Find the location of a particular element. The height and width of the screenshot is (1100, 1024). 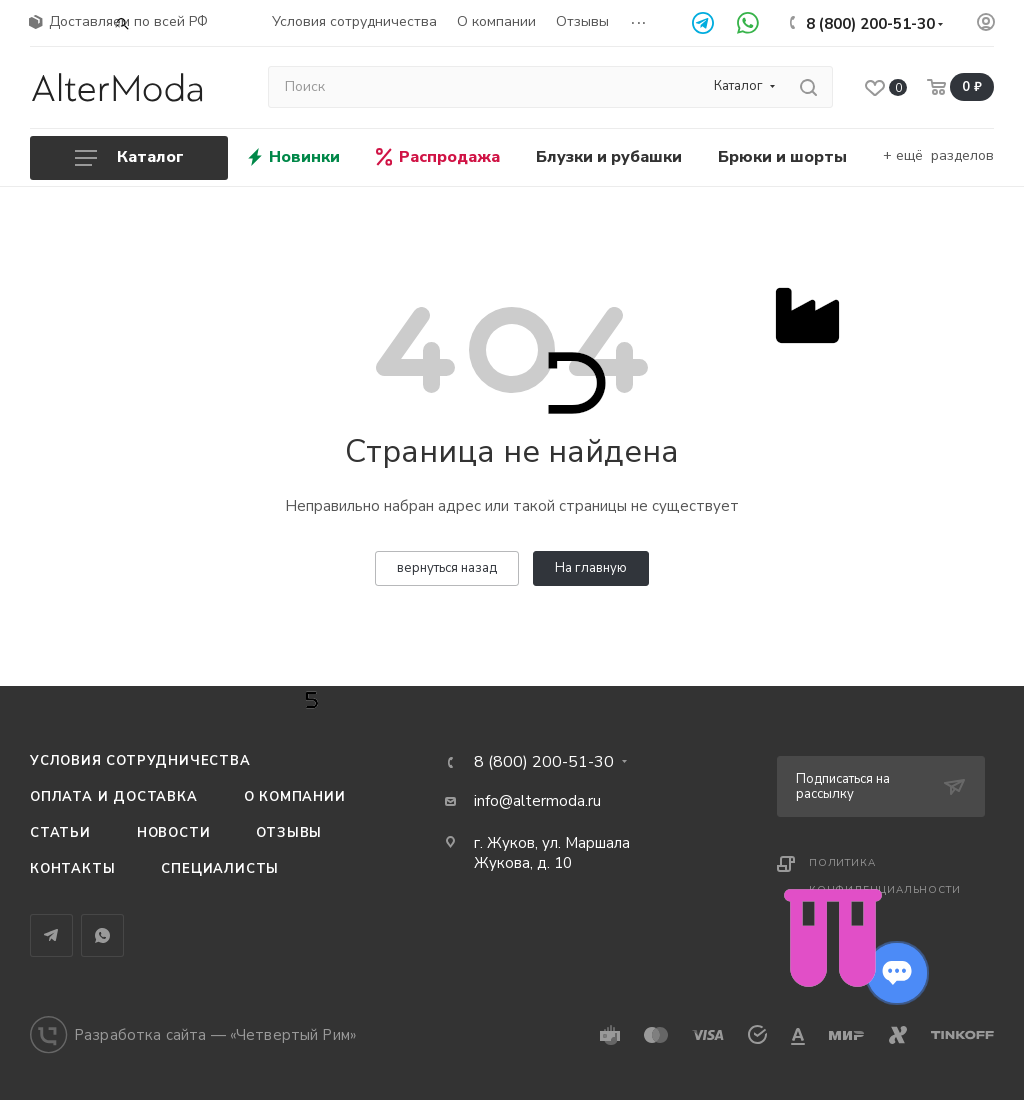

dyalog APL programming language logo is located at coordinates (577, 383).